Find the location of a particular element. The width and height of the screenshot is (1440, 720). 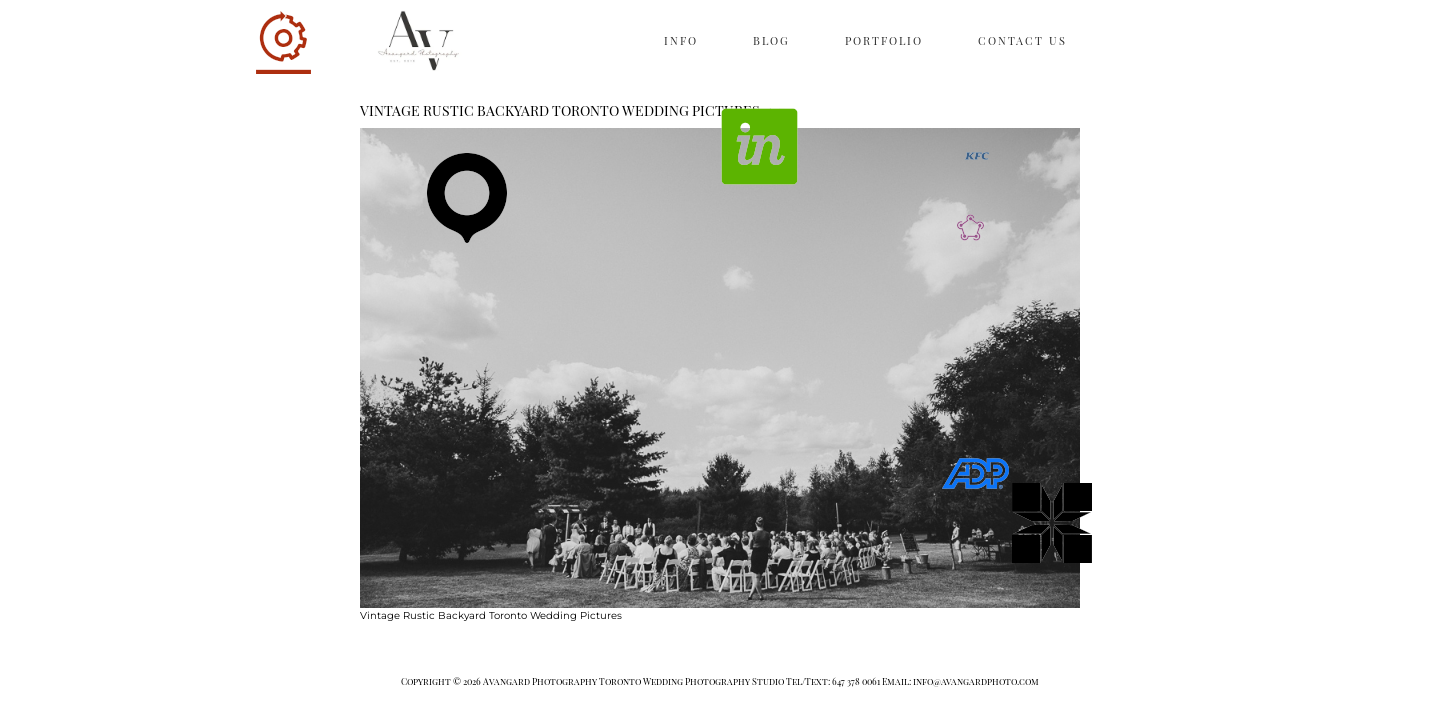

KFC brand logo is located at coordinates (977, 156).